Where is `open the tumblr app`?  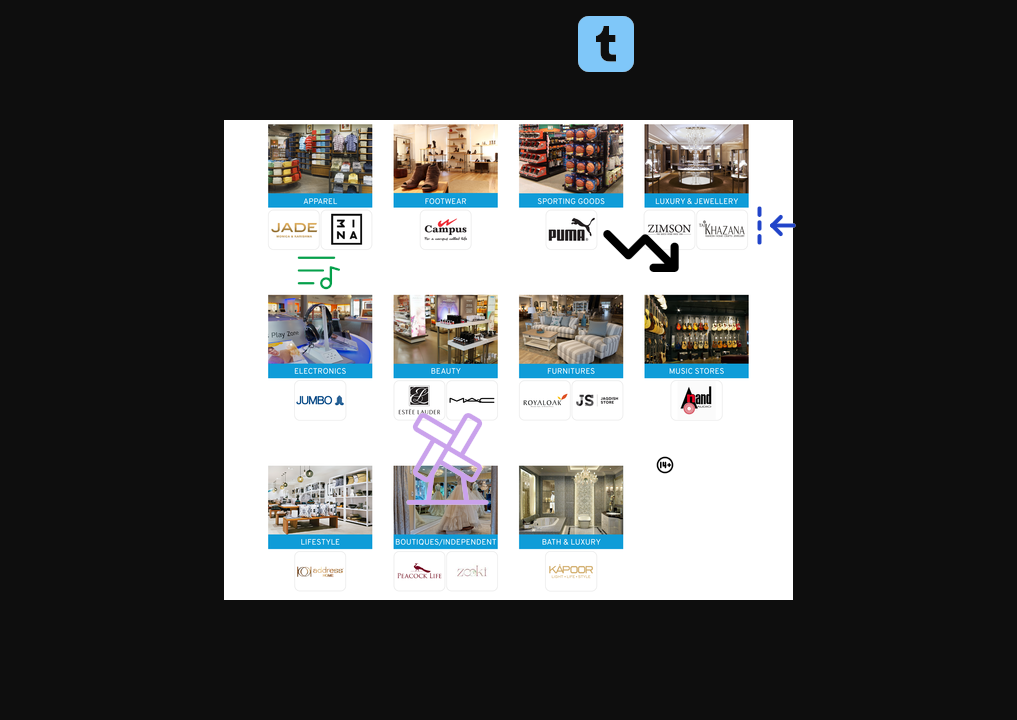
open the tumblr app is located at coordinates (606, 44).